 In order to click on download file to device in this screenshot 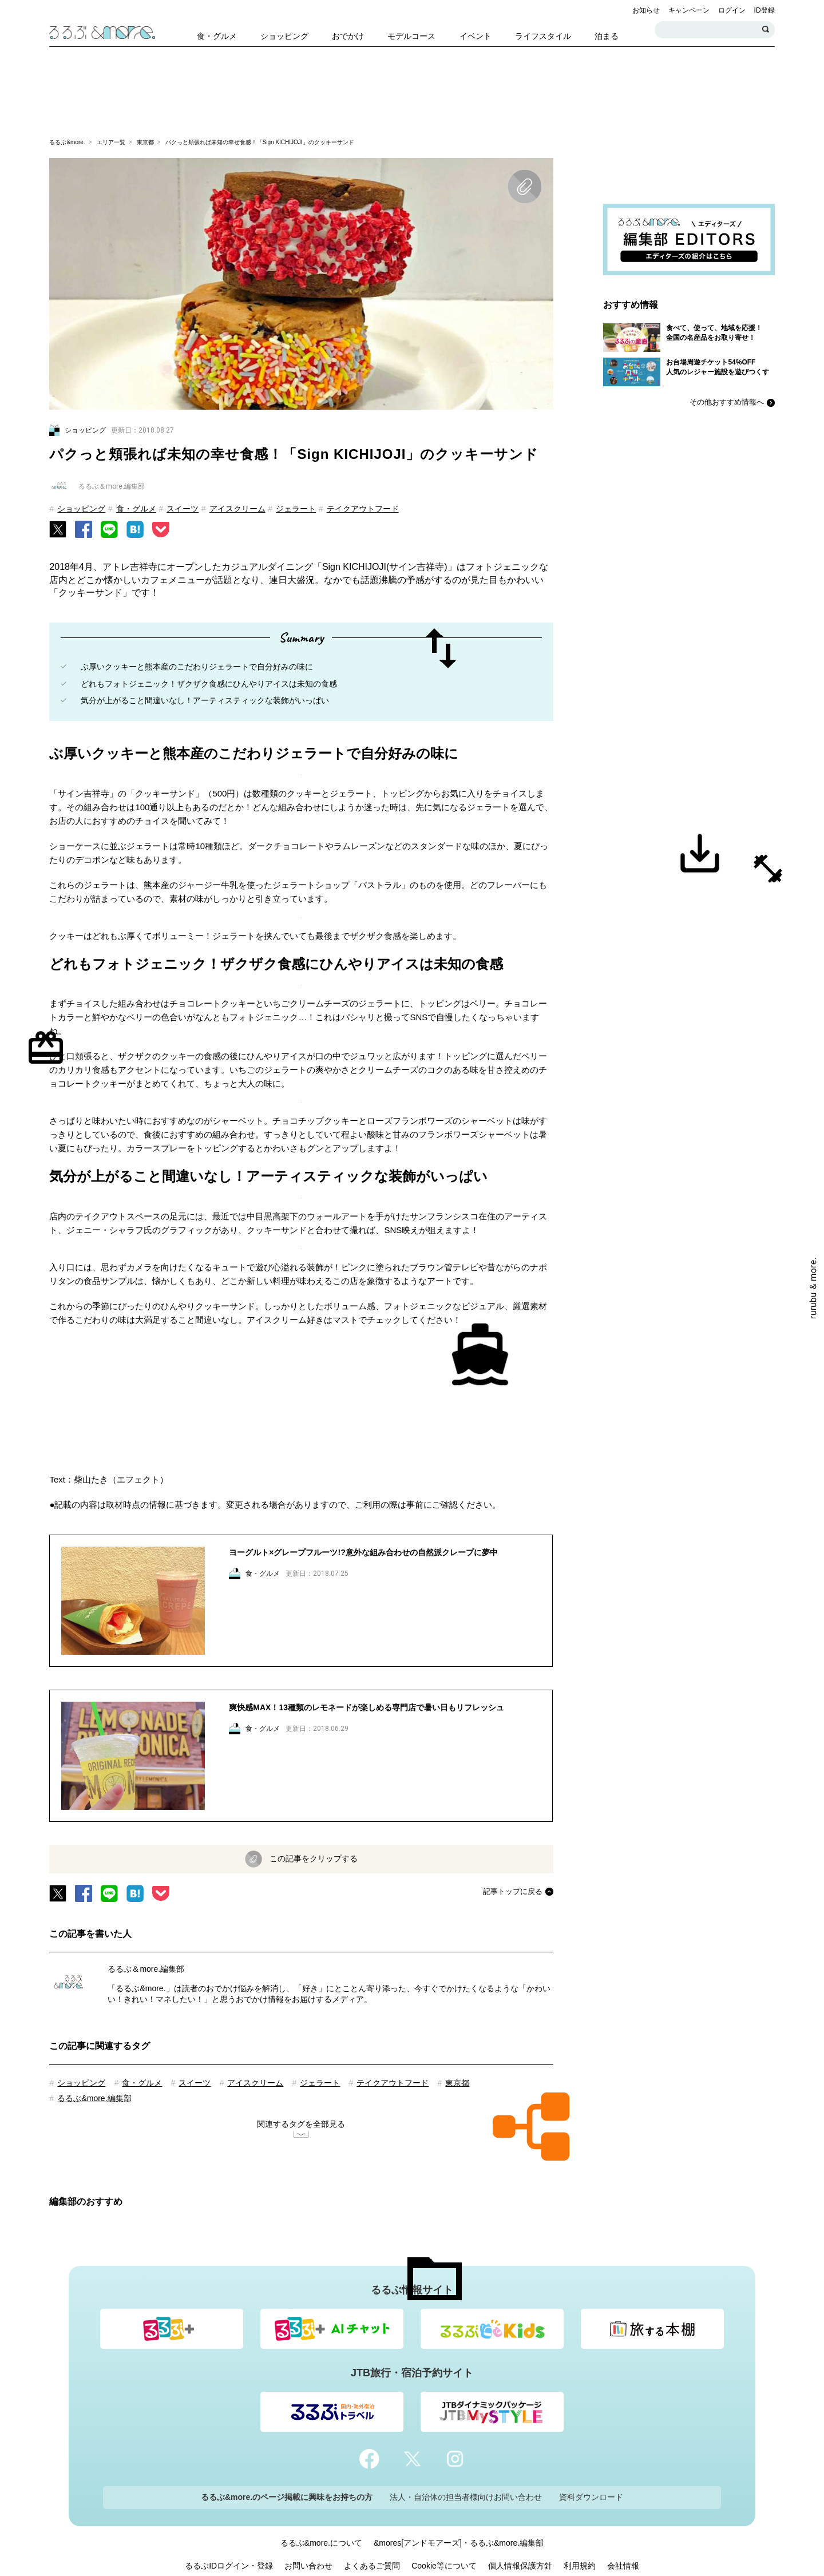, I will do `click(700, 853)`.